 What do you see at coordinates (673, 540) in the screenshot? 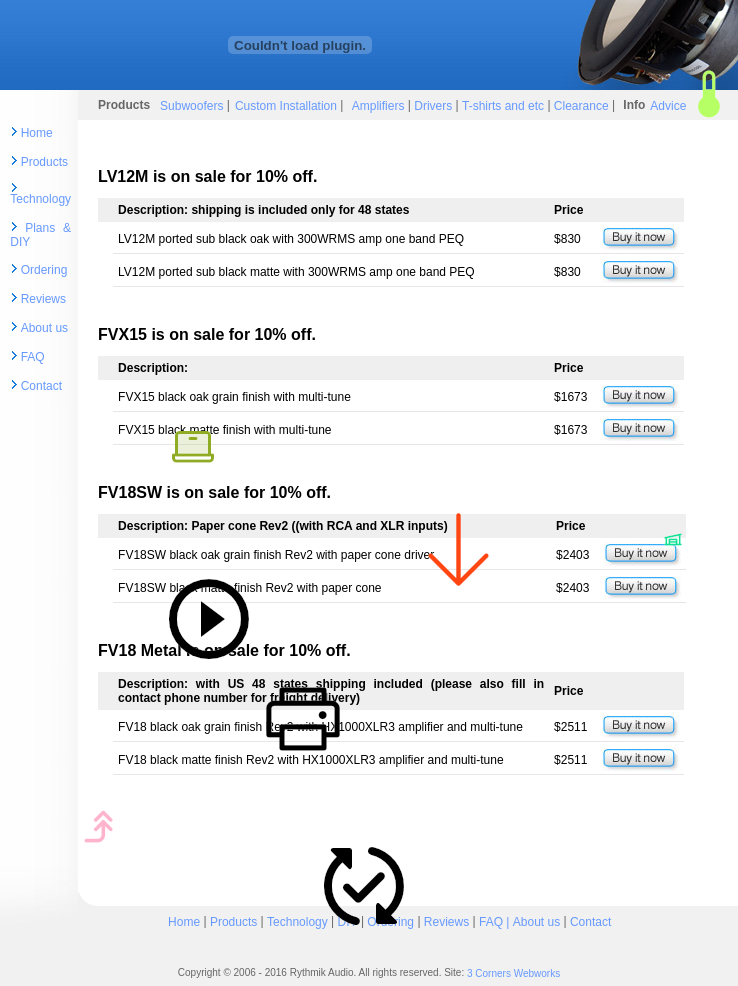
I see `access warehouse or storage inventory` at bounding box center [673, 540].